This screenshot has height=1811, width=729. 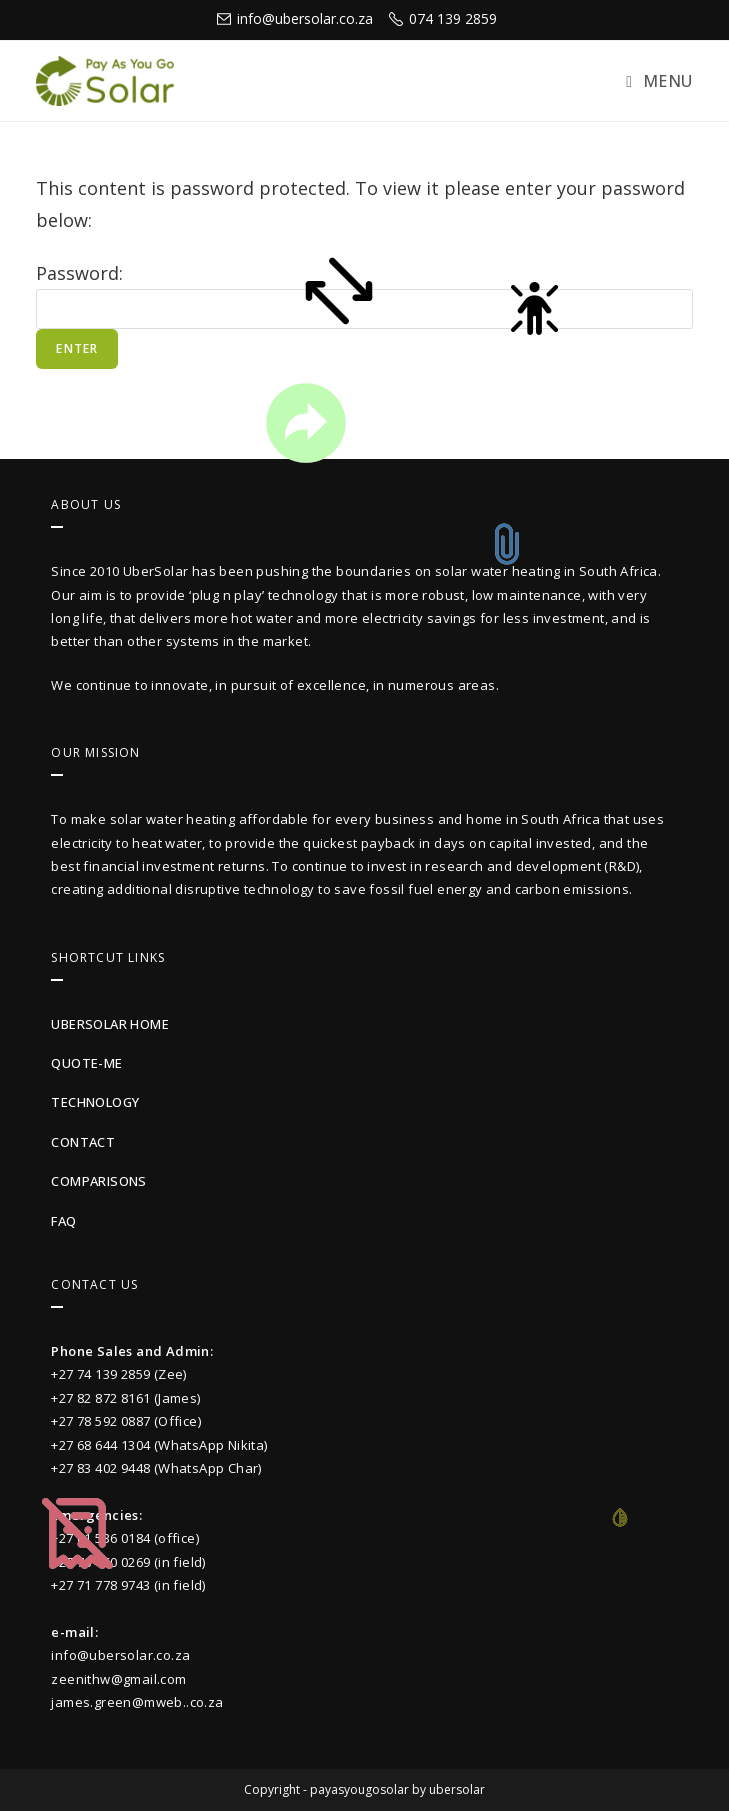 I want to click on view user presence or active status, so click(x=534, y=308).